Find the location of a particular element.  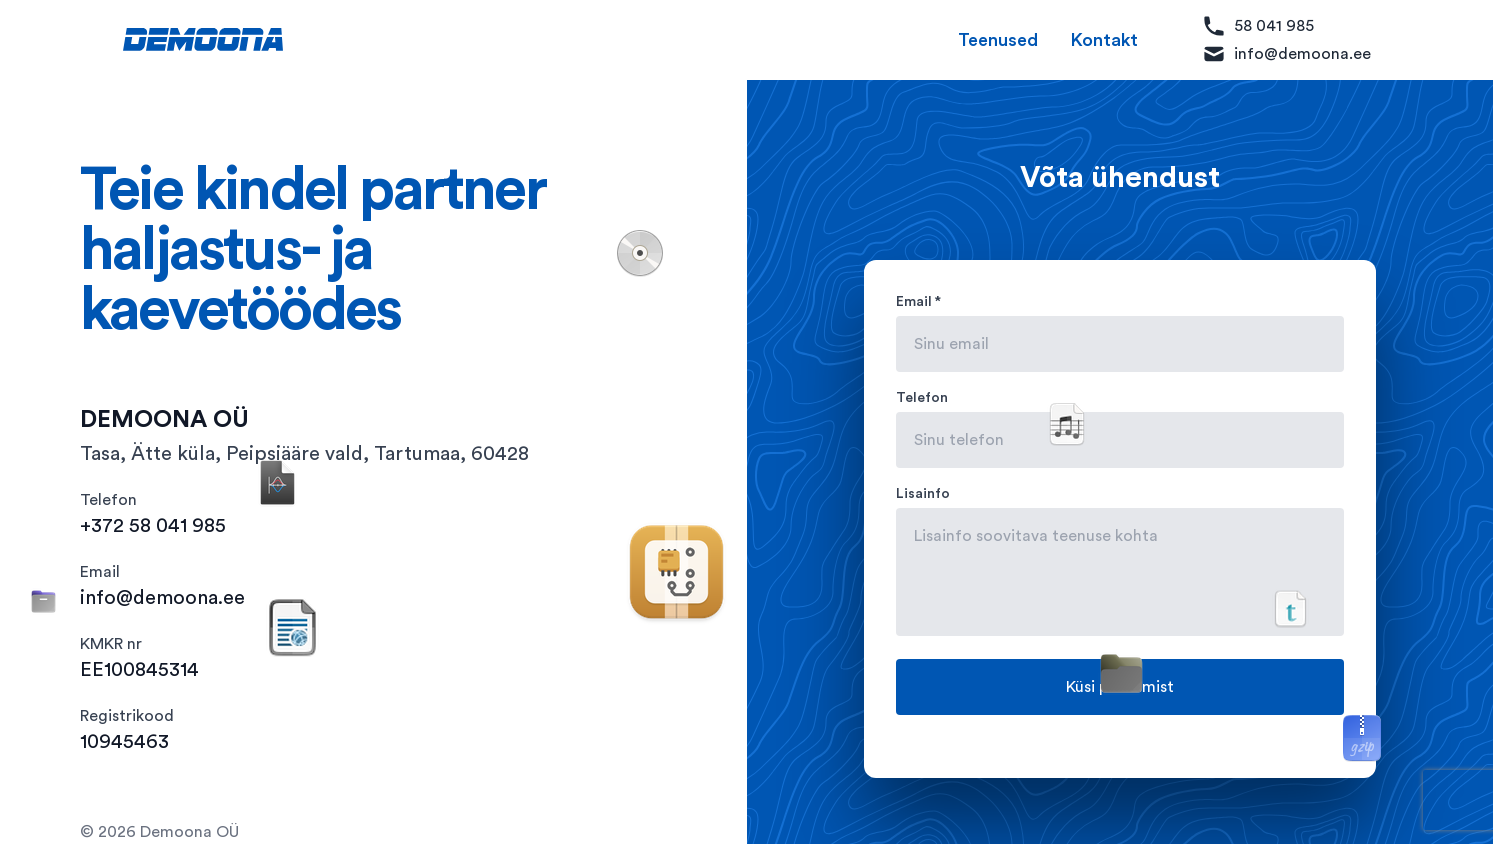

open a web template document file is located at coordinates (292, 627).